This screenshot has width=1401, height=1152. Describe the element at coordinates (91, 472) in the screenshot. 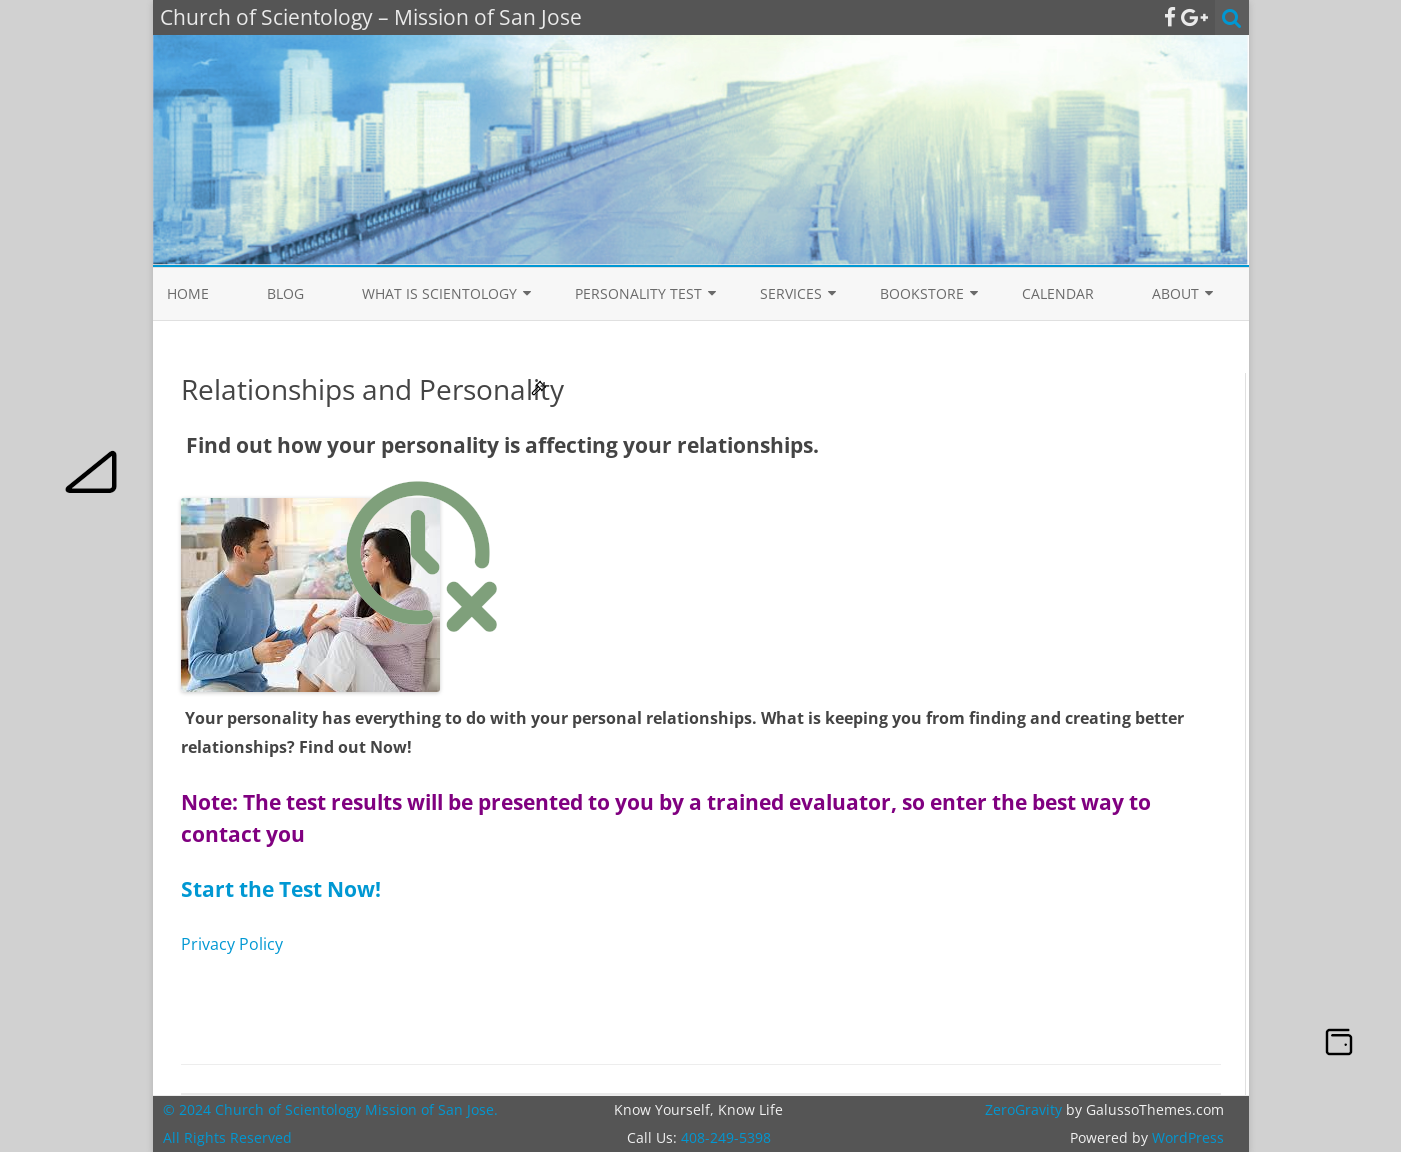

I see `play media or start playback` at that location.